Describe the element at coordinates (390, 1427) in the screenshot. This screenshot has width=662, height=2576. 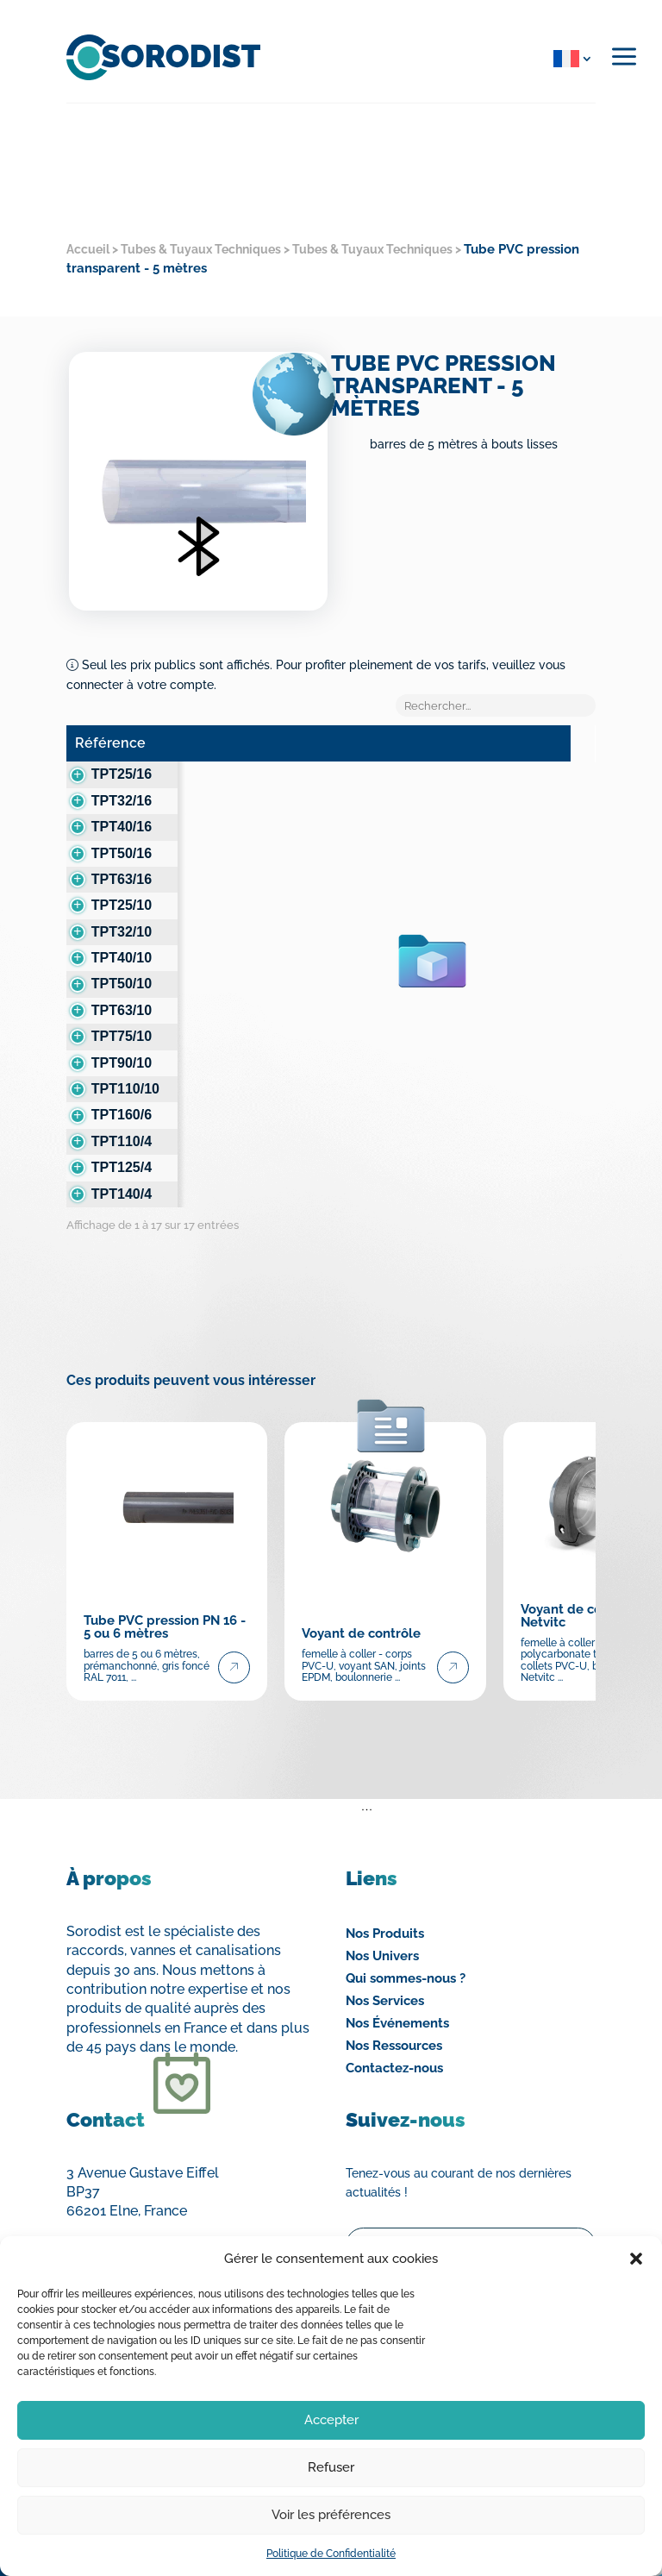
I see `open your documents folder` at that location.